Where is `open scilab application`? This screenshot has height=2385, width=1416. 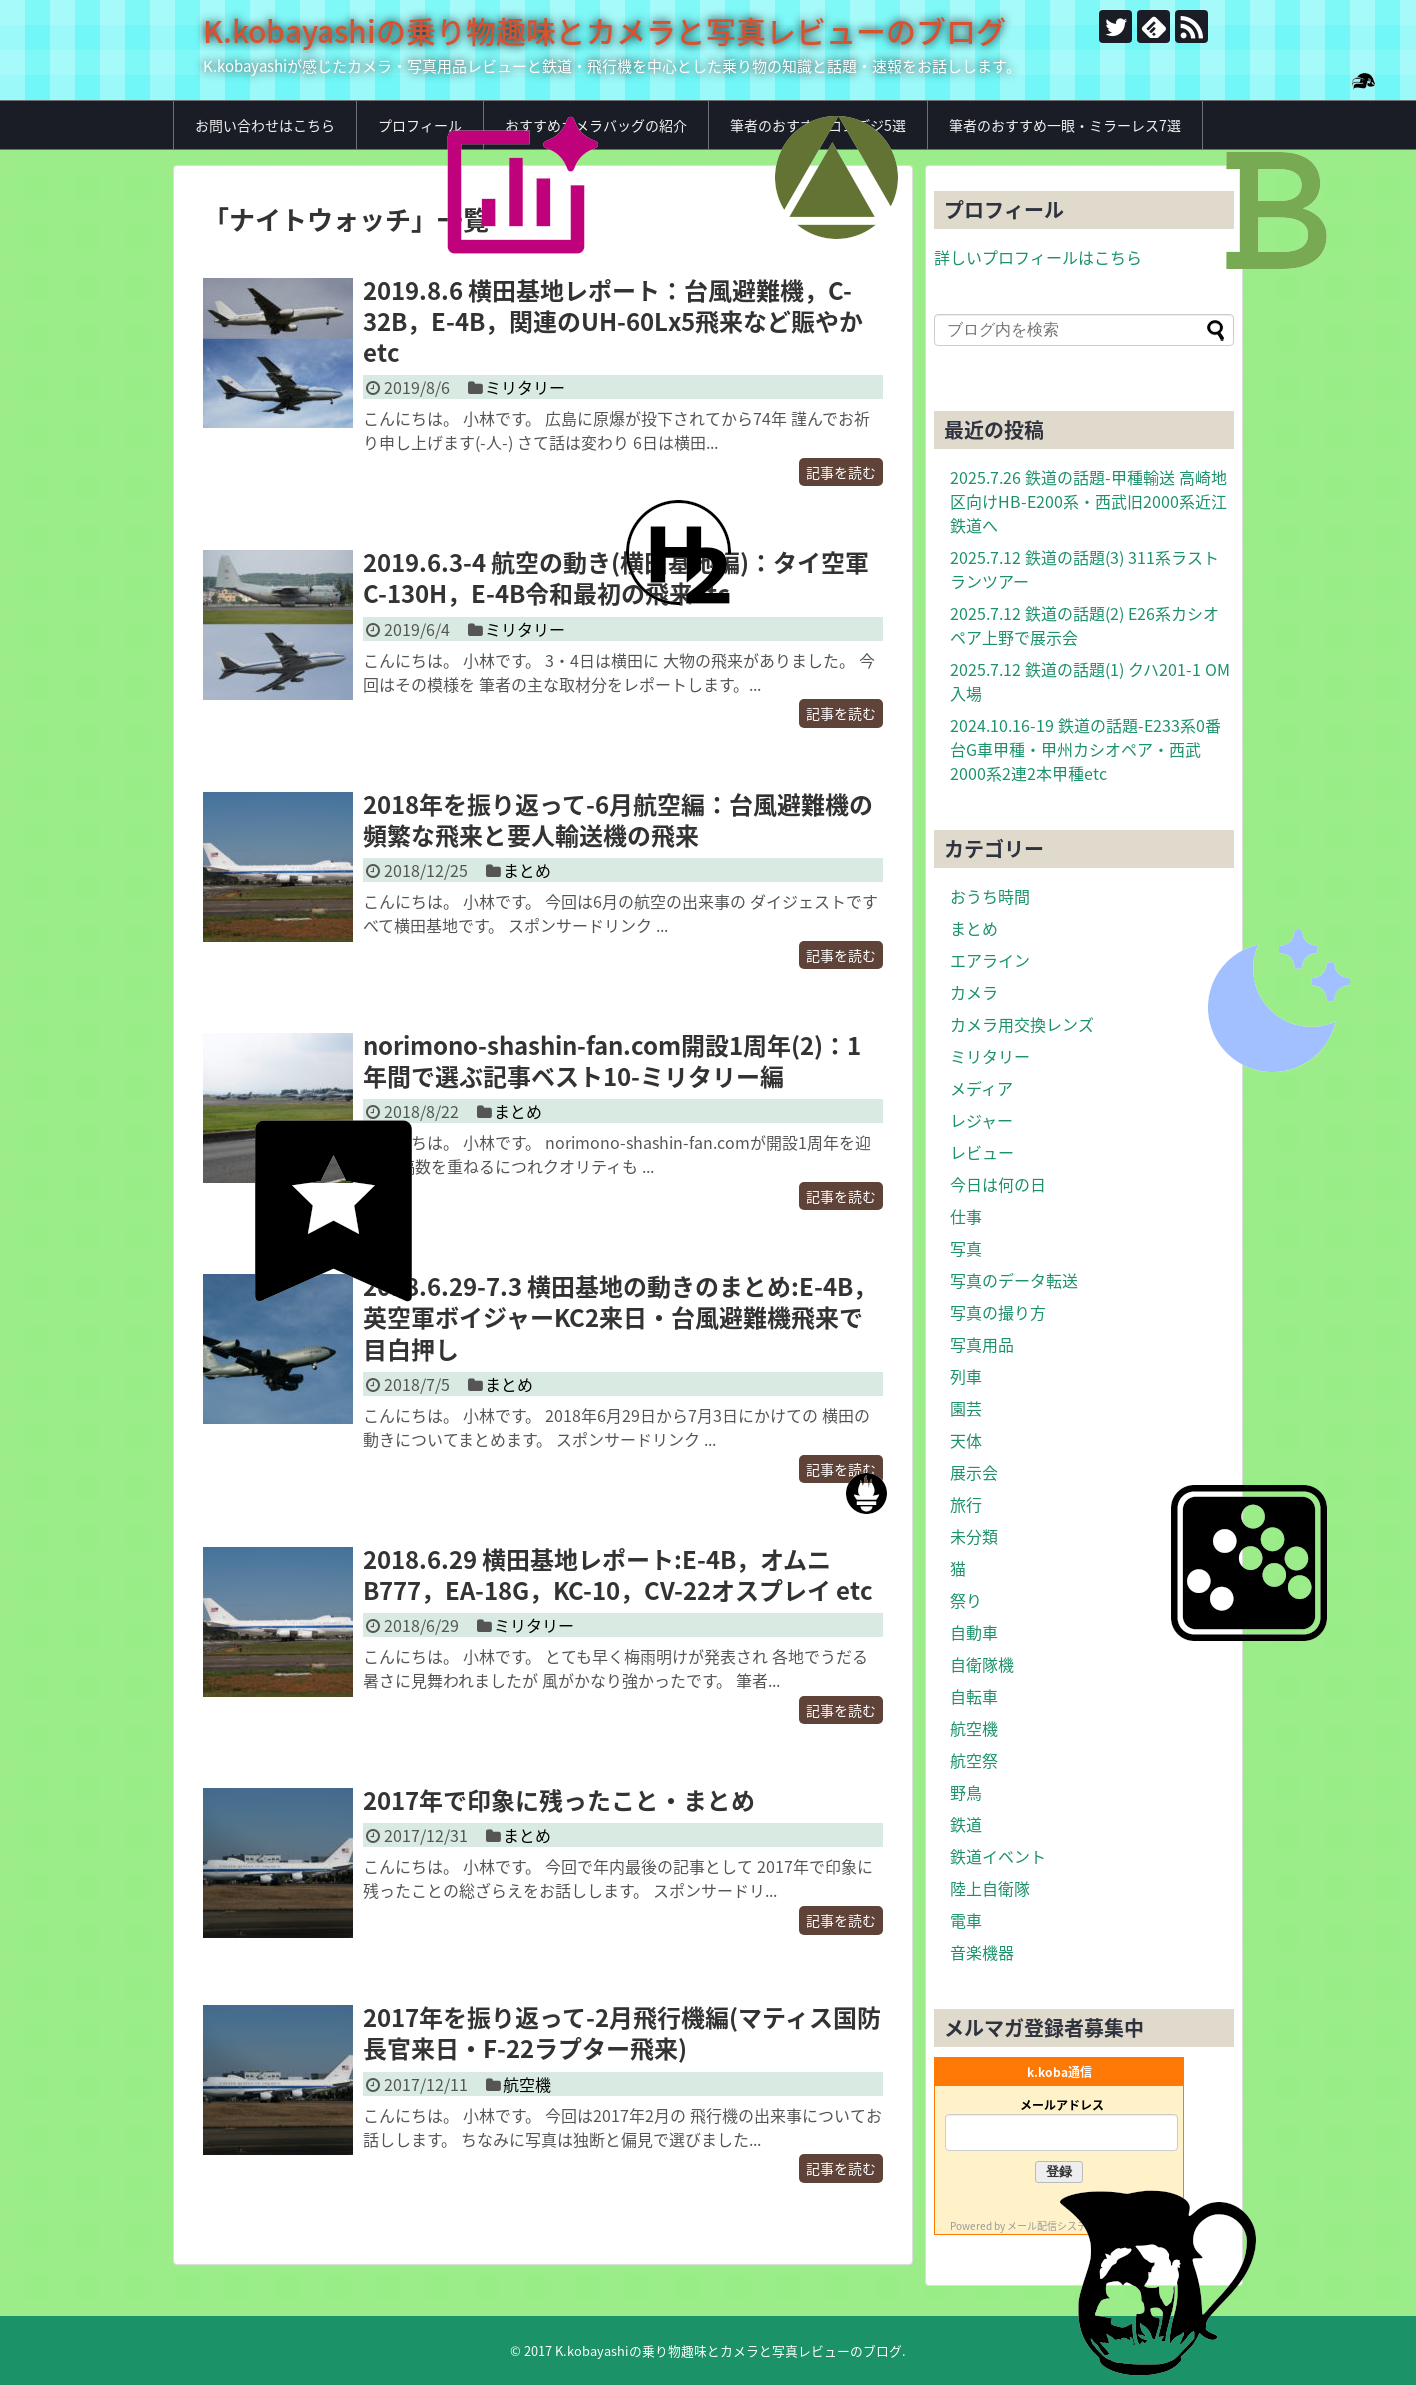 open scilab application is located at coordinates (1249, 1563).